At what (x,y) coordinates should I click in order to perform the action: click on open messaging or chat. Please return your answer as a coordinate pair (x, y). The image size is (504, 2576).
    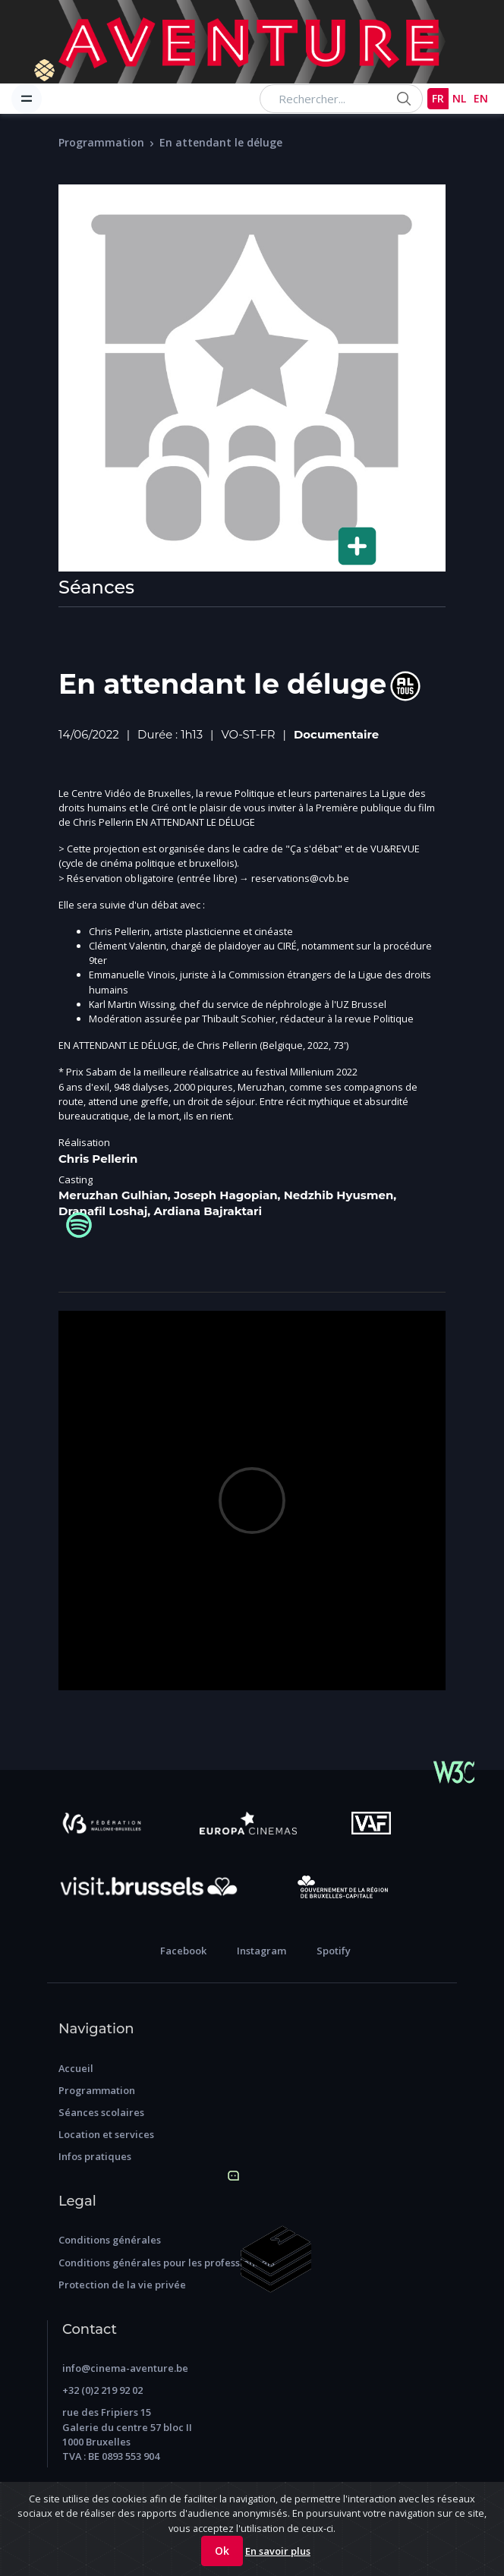
    Looking at the image, I should click on (233, 2175).